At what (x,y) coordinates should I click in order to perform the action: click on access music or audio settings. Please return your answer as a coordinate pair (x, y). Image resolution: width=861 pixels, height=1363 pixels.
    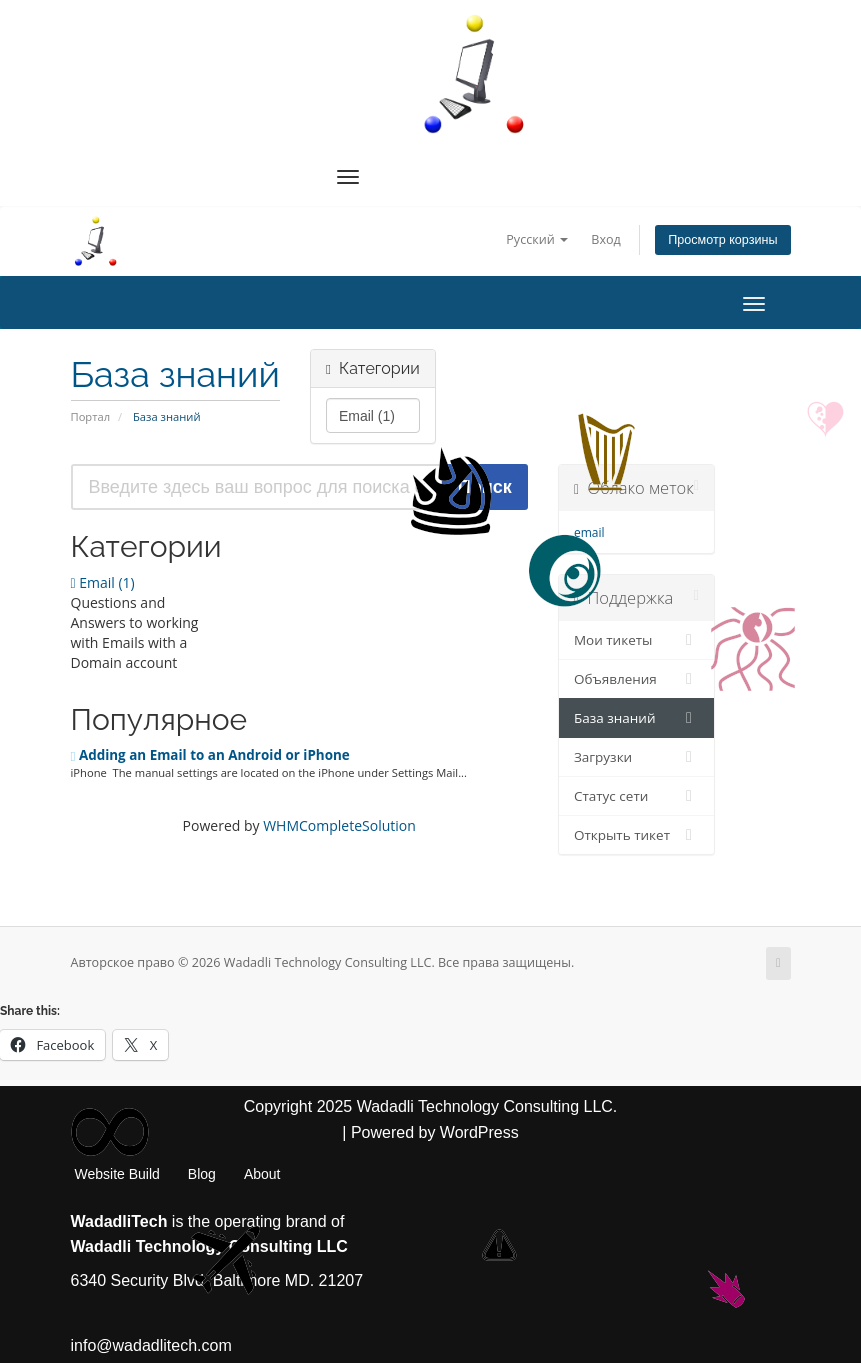
    Looking at the image, I should click on (605, 451).